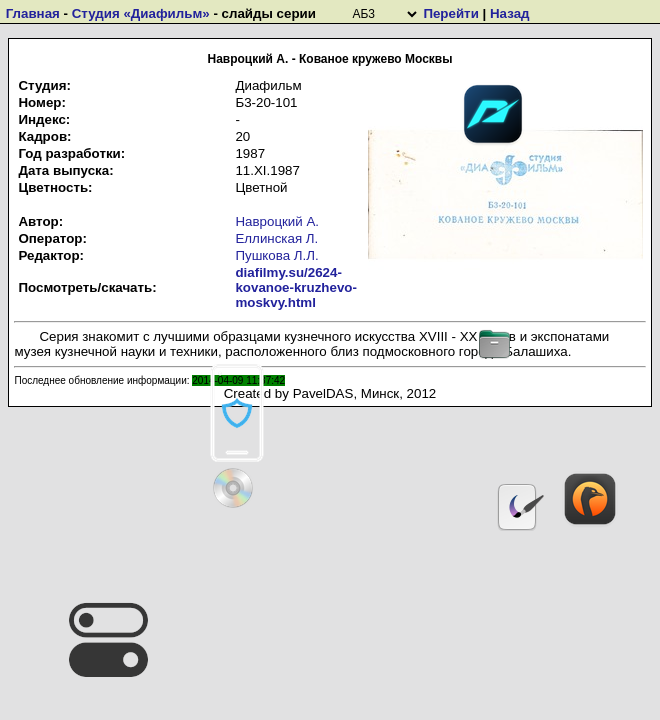 The image size is (660, 720). I want to click on create a new application or software project, so click(520, 507).